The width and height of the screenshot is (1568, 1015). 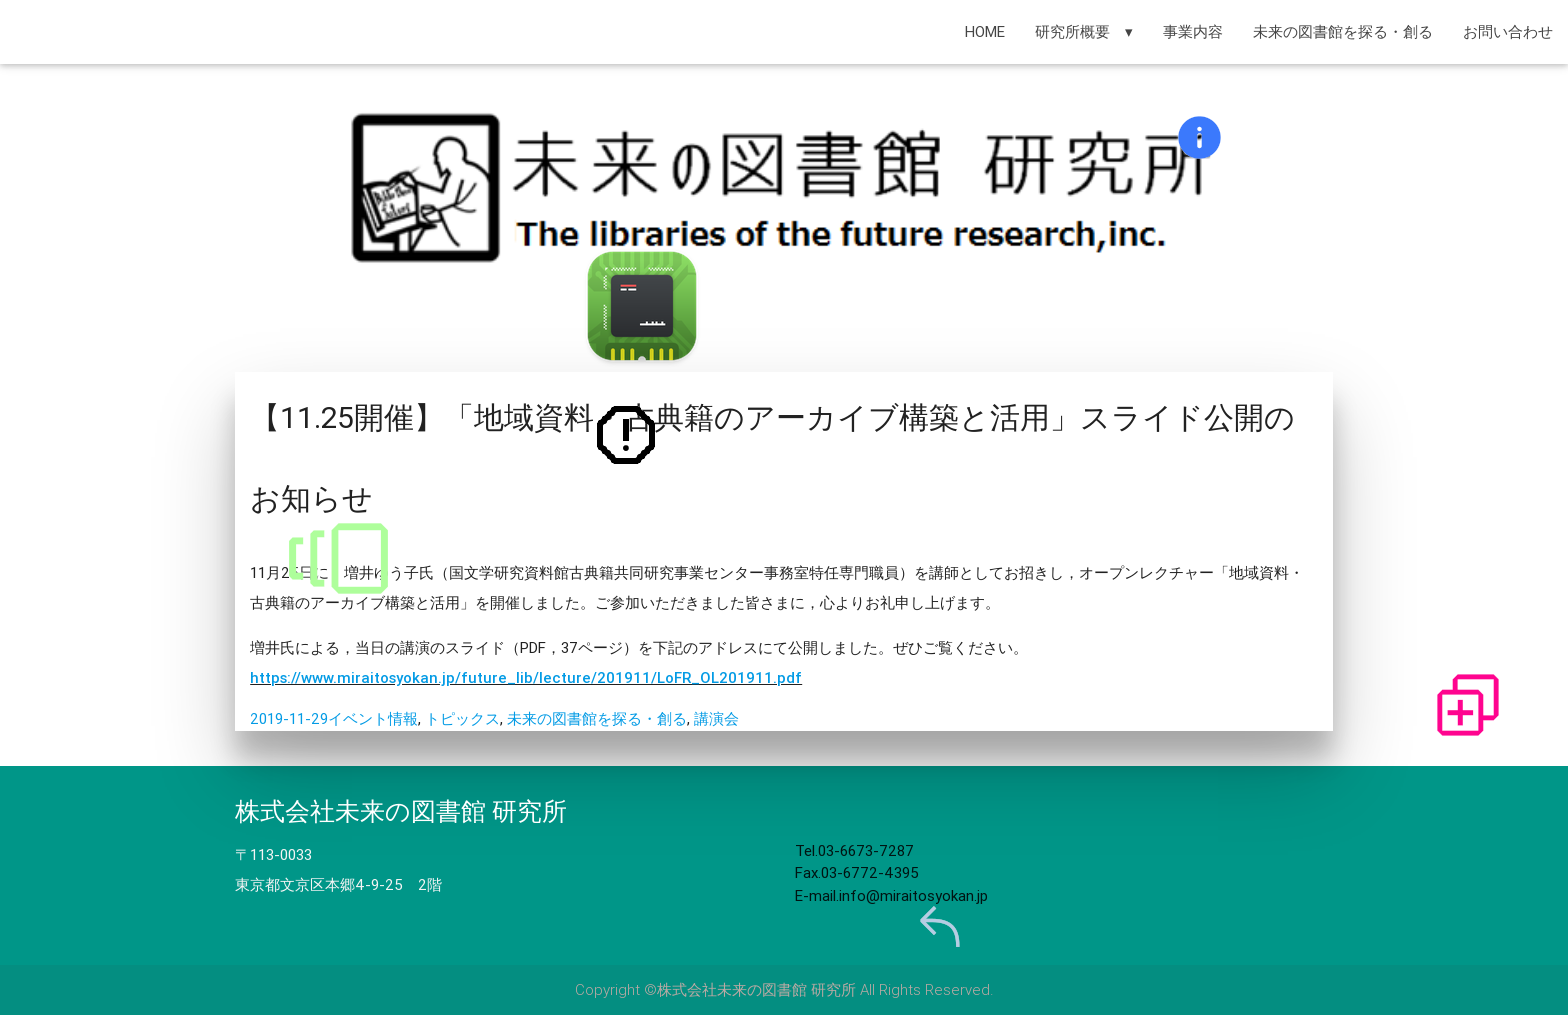 I want to click on report an issue or violation, so click(x=626, y=435).